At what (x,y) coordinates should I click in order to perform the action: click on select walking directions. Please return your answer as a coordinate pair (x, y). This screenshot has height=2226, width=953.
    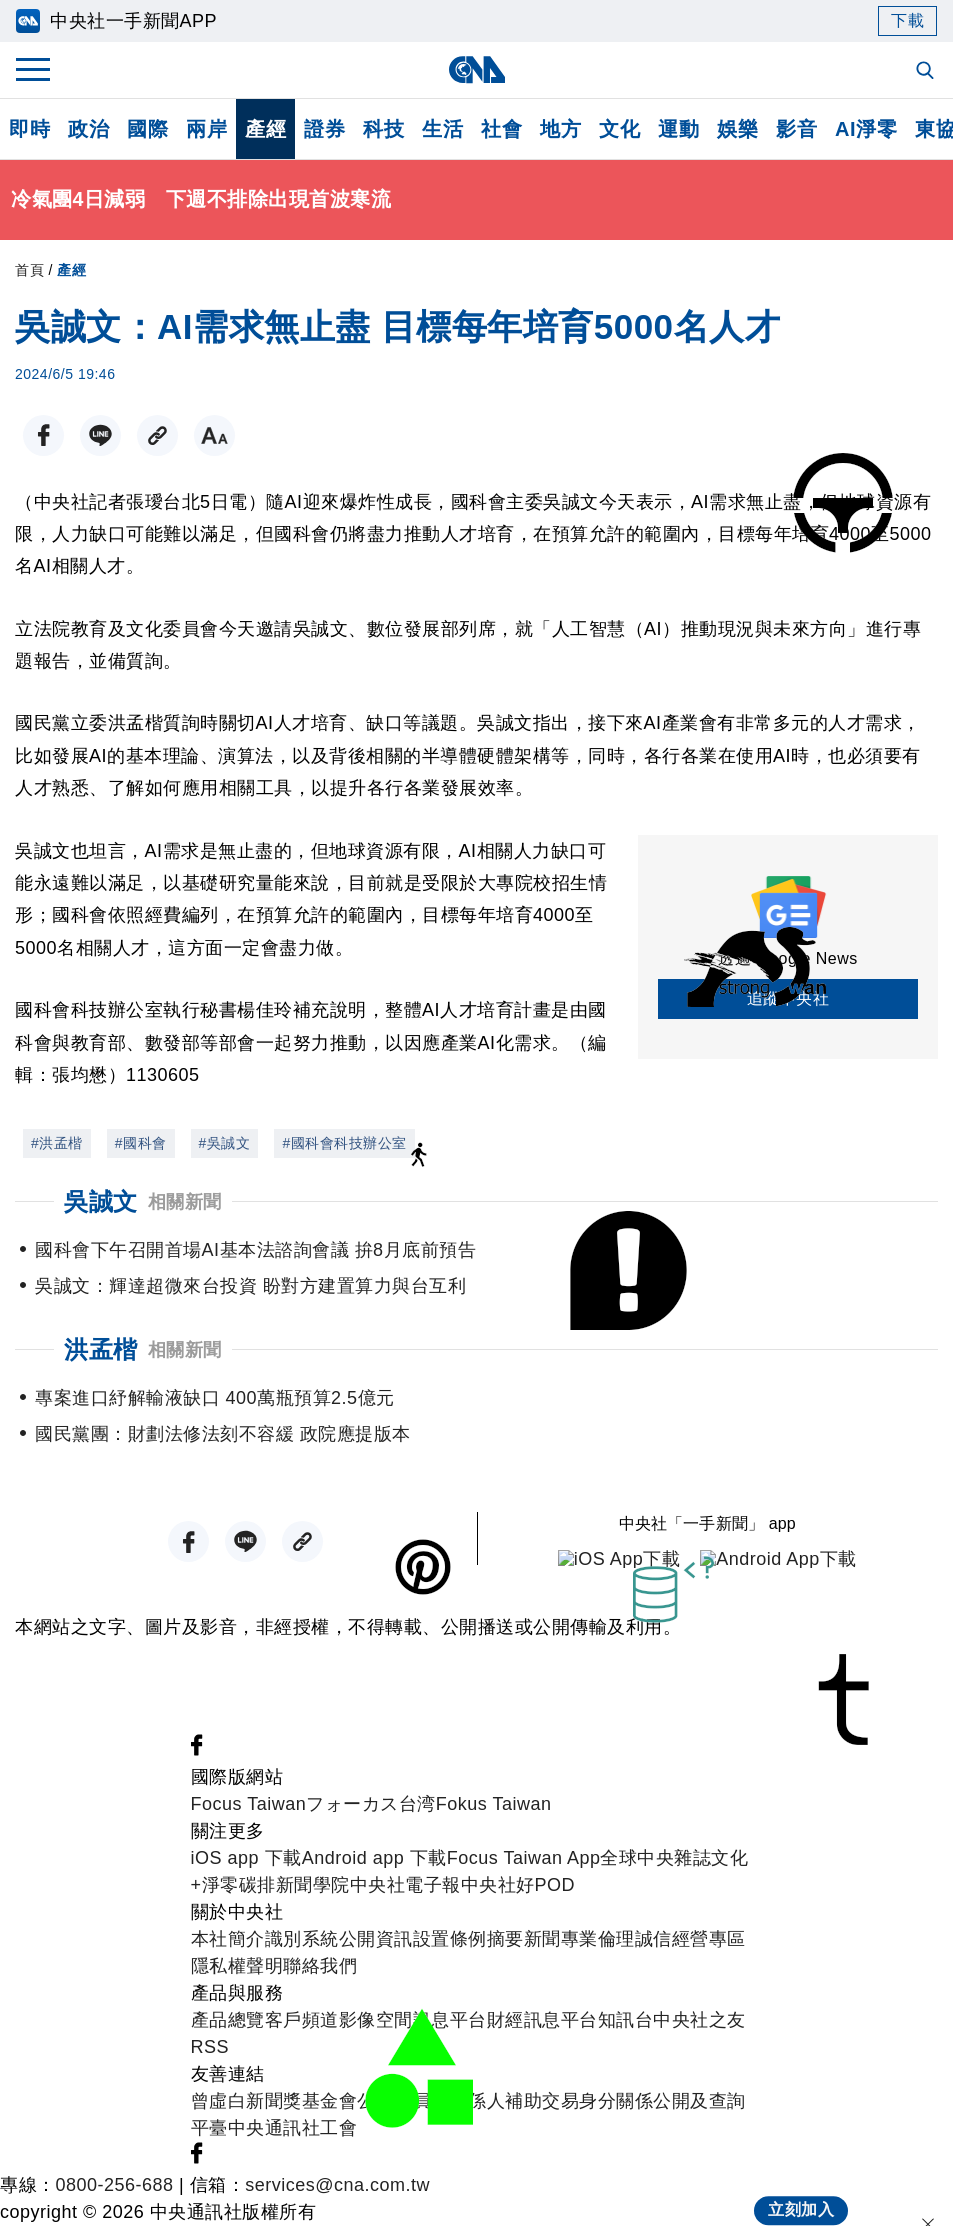
    Looking at the image, I should click on (418, 1154).